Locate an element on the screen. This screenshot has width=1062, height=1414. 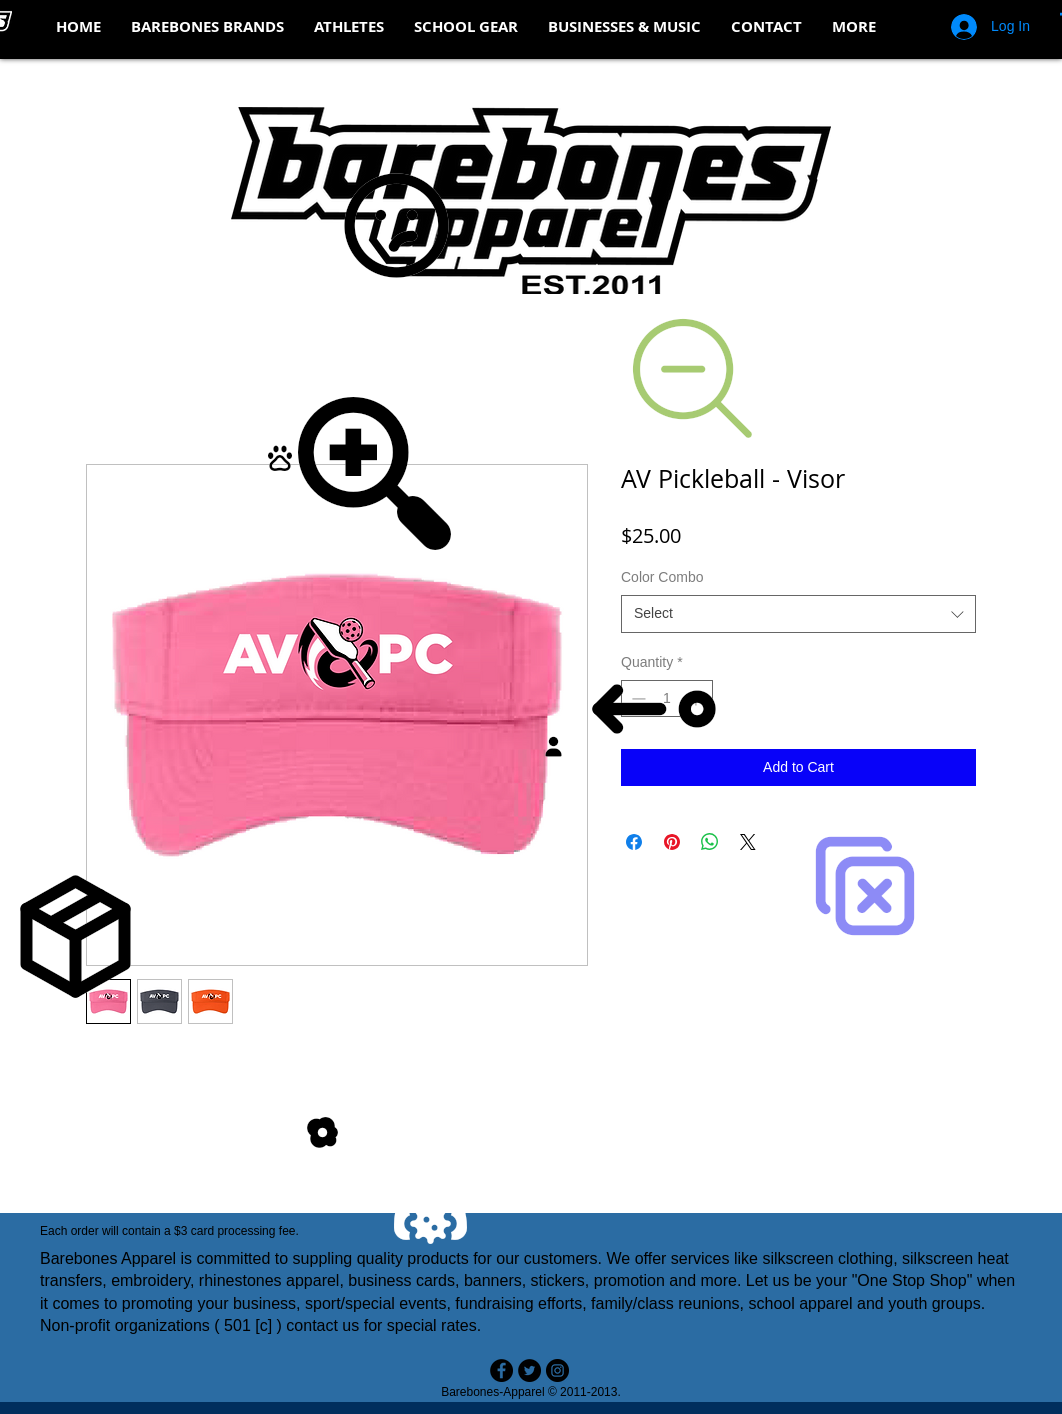
open baidu search engine is located at coordinates (280, 459).